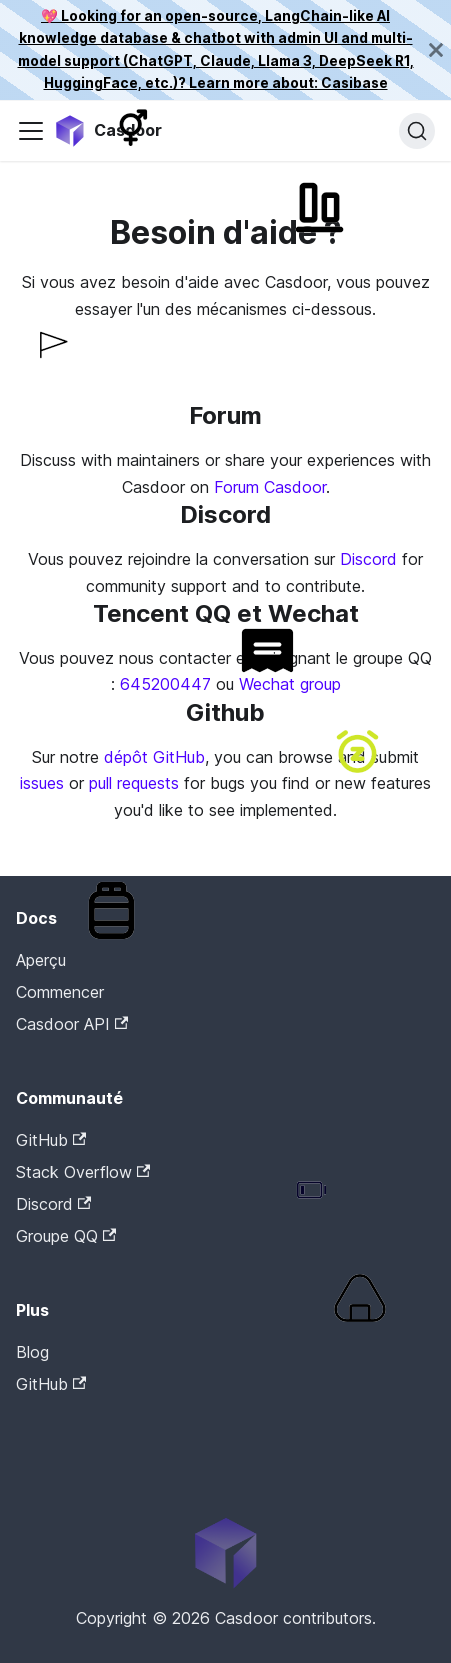 This screenshot has height=1663, width=451. Describe the element at coordinates (267, 650) in the screenshot. I see `view purchase receipt or transaction history` at that location.